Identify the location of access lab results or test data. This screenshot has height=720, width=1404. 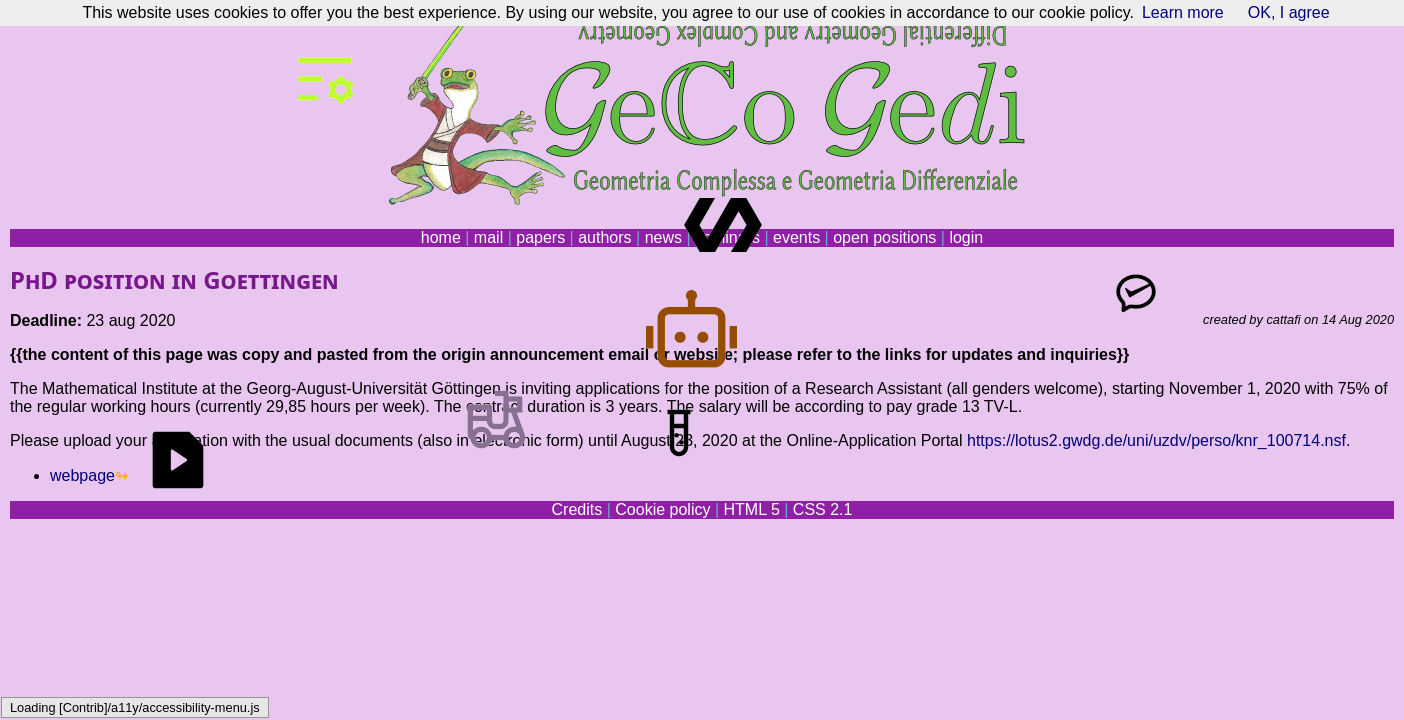
(679, 433).